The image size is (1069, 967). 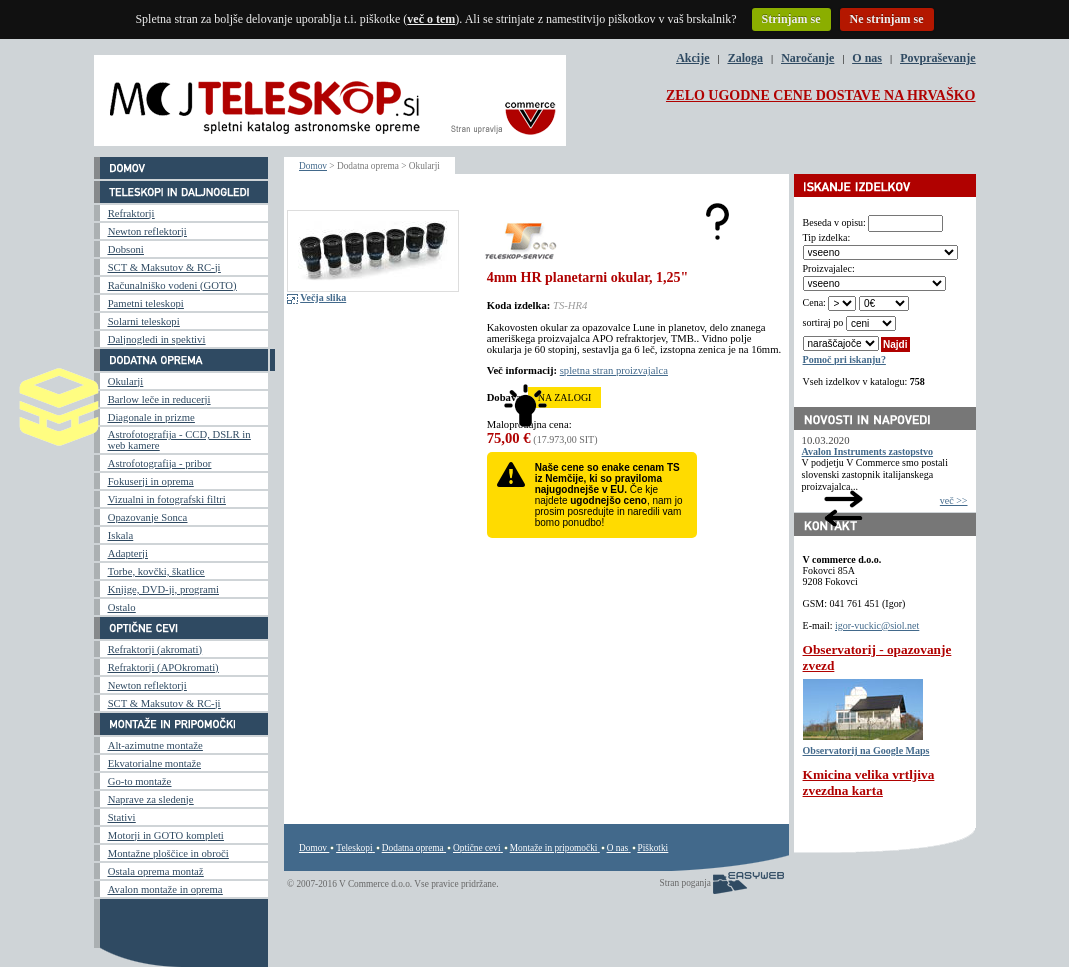 What do you see at coordinates (59, 407) in the screenshot?
I see `access islamic prayer times or qibla direction` at bounding box center [59, 407].